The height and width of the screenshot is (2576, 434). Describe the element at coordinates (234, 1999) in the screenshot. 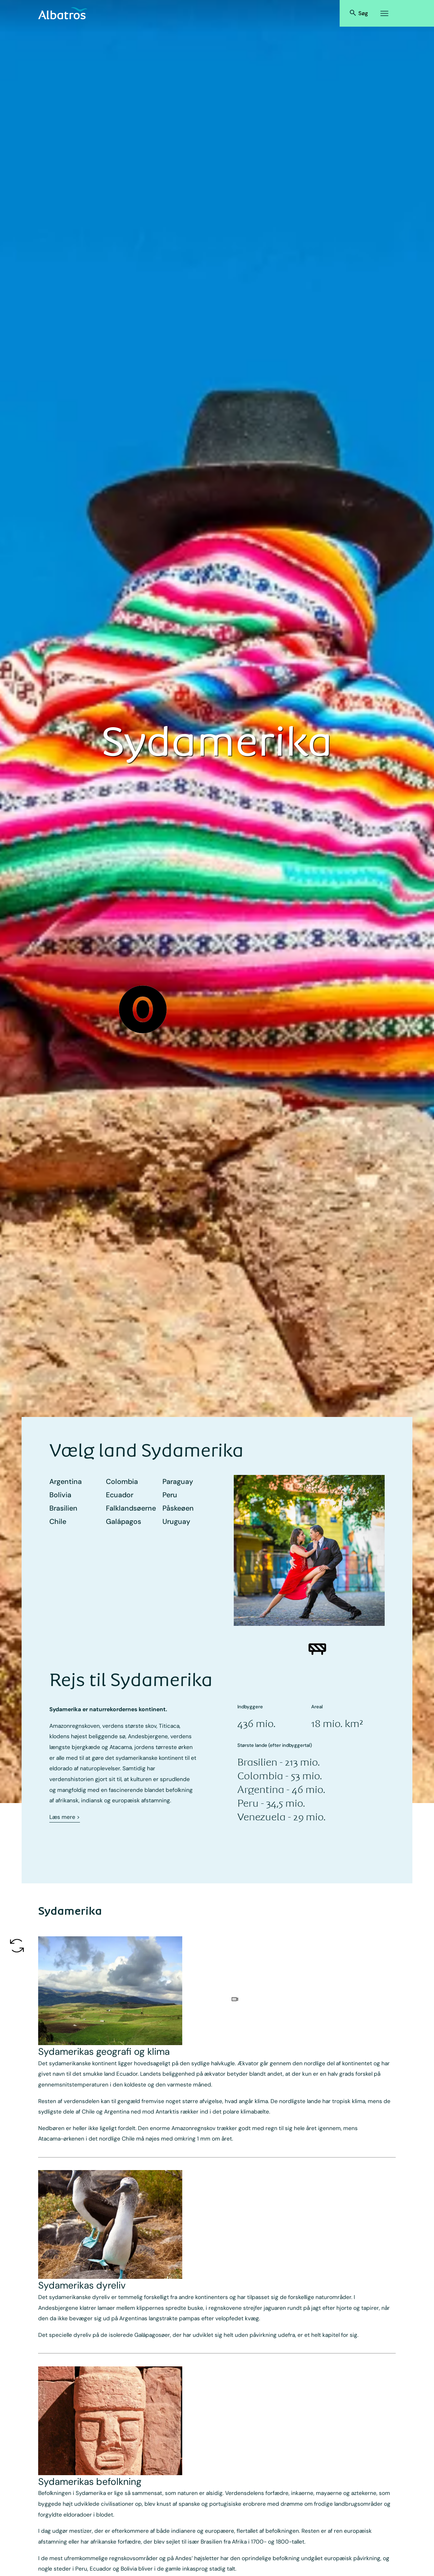

I see `start a video call` at that location.